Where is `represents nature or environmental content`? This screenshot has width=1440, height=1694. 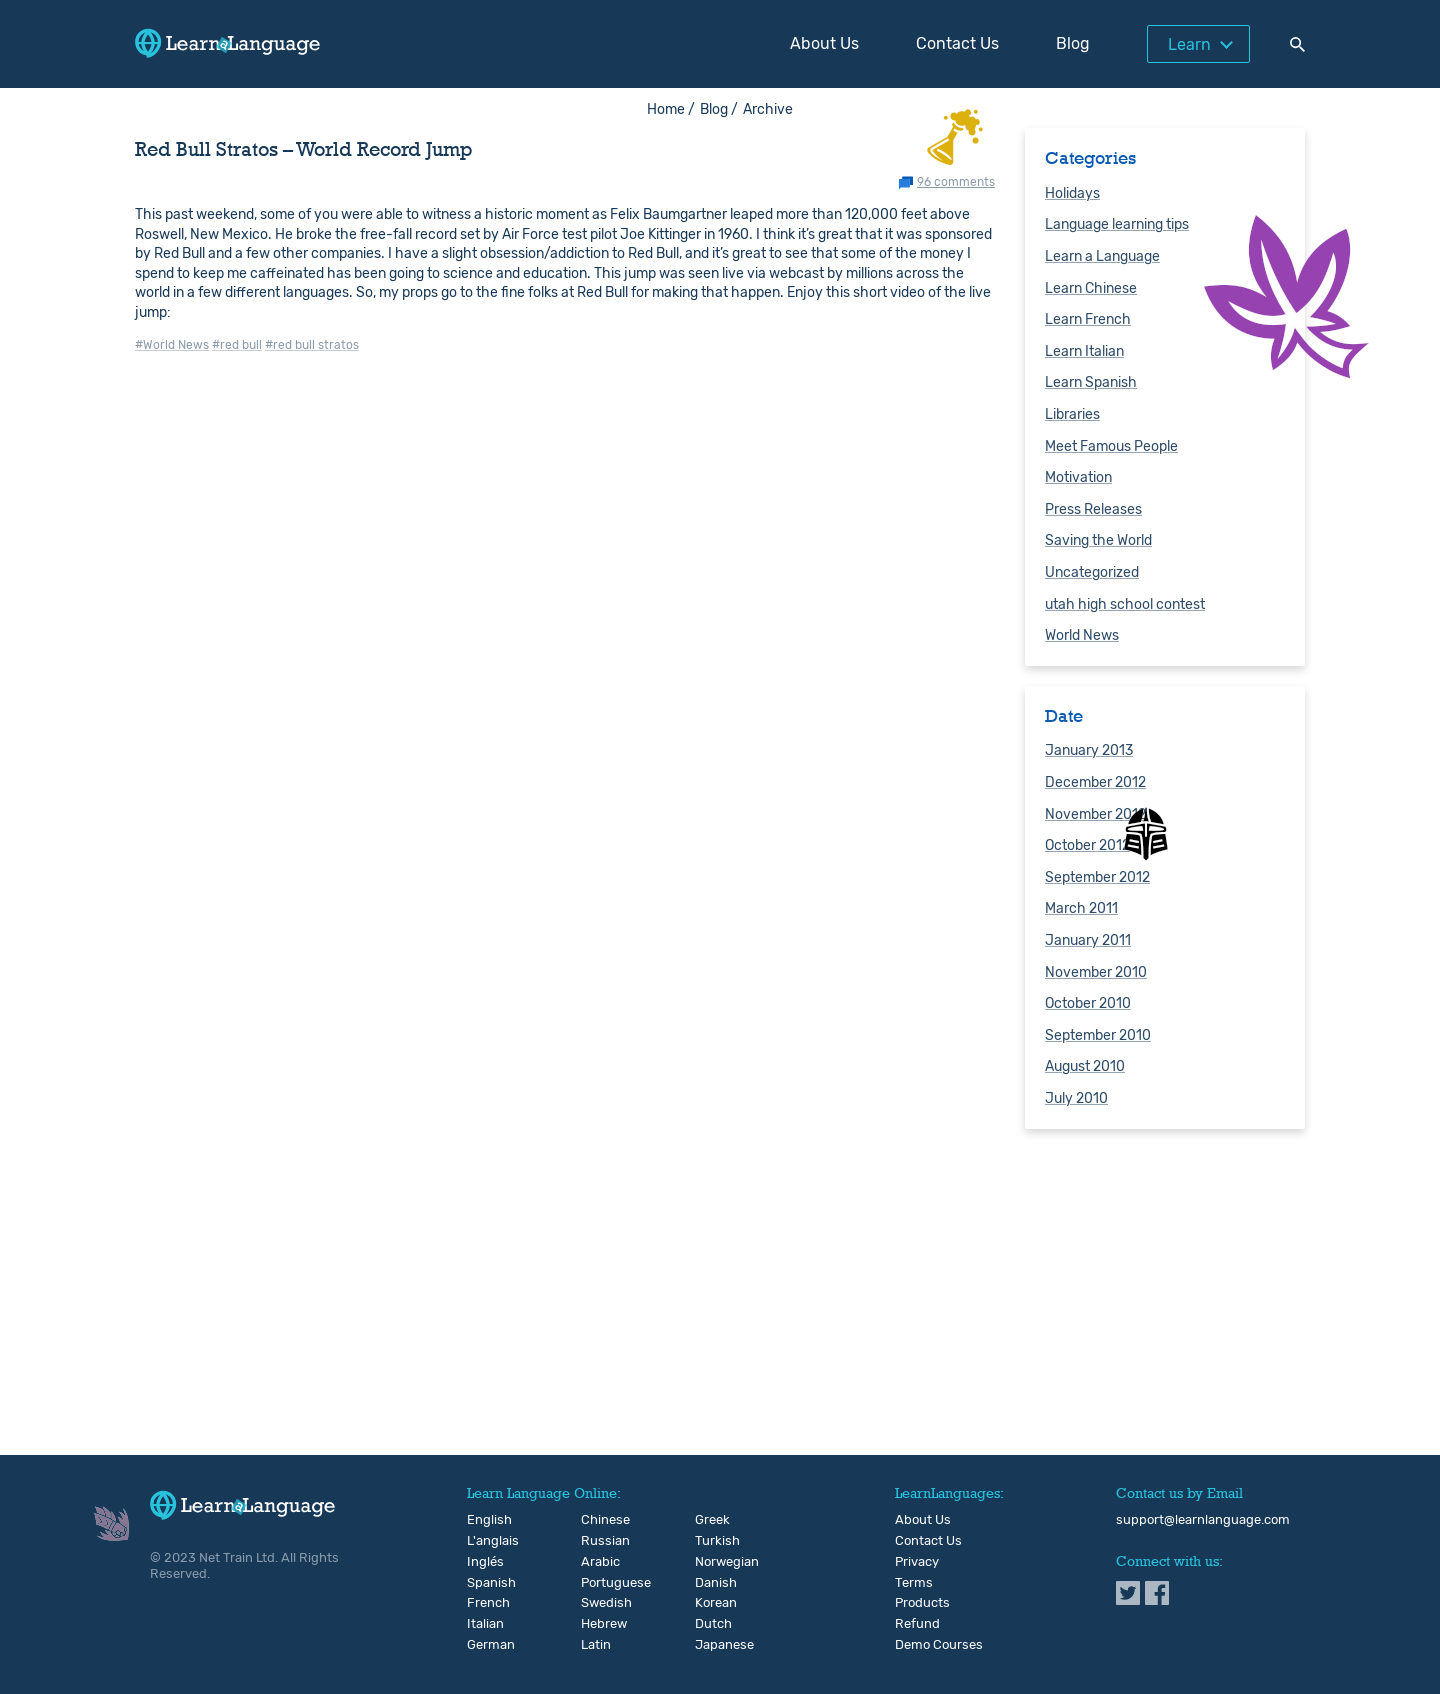
represents nature or environmental content is located at coordinates (1284, 296).